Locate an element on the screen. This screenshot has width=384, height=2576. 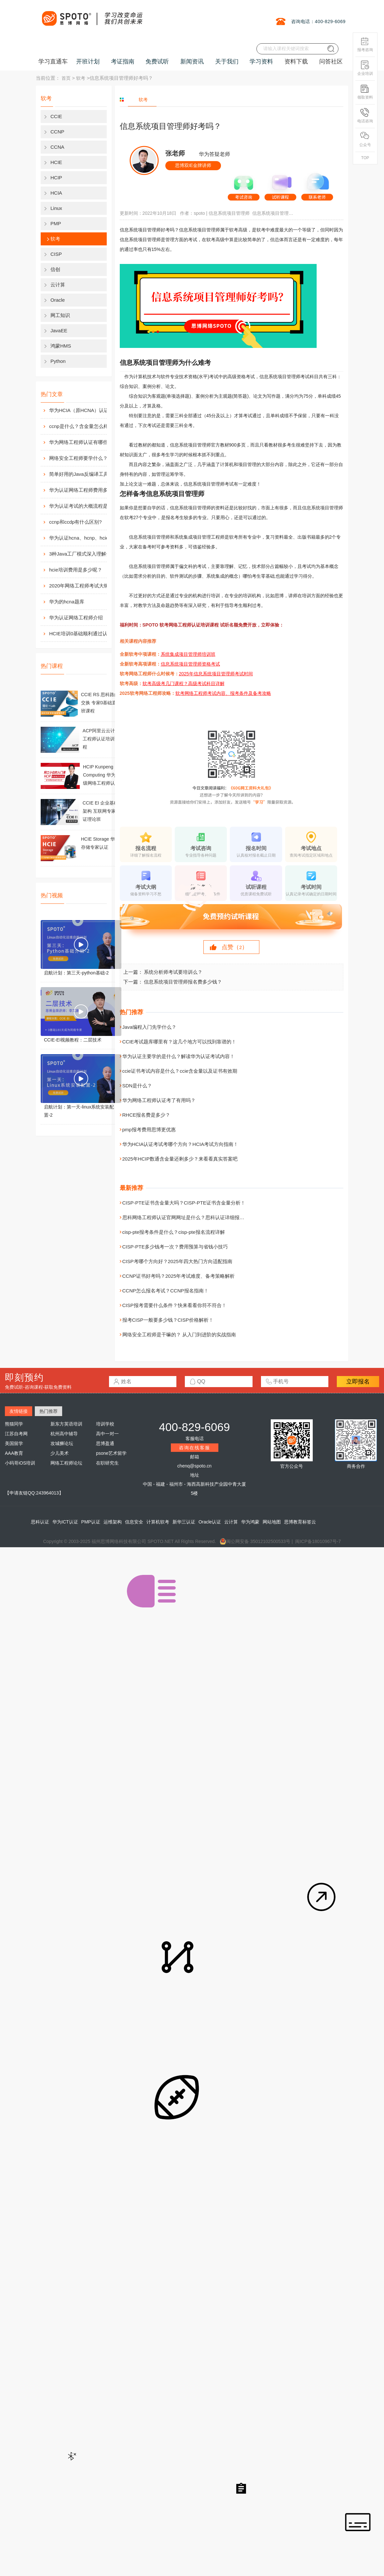
connect nodes or data points is located at coordinates (177, 1957).